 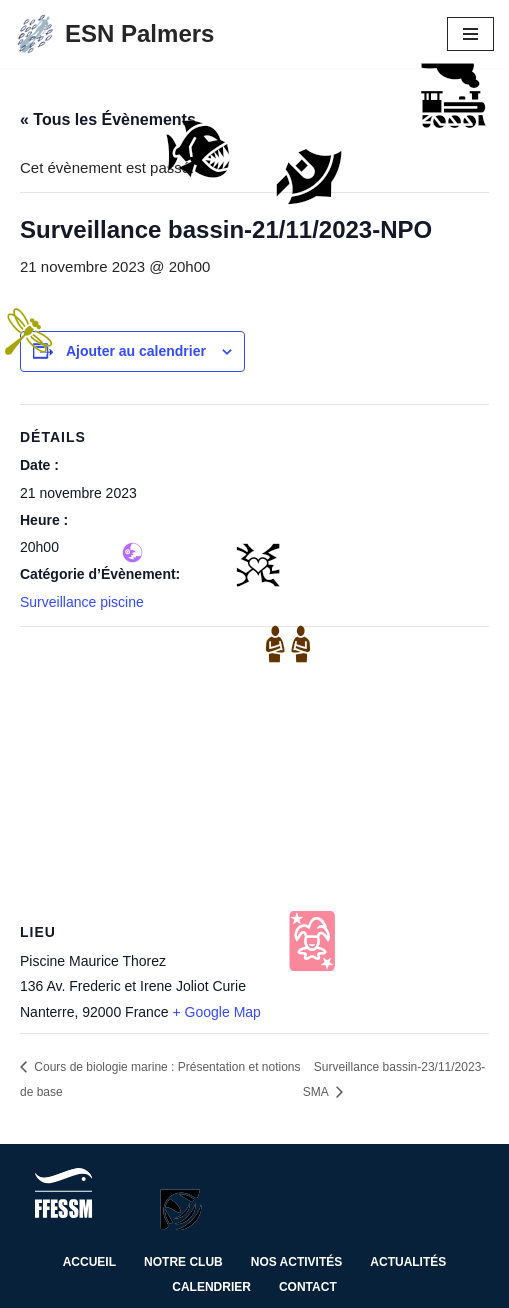 I want to click on start a face-to-face meeting or video call, so click(x=288, y=644).